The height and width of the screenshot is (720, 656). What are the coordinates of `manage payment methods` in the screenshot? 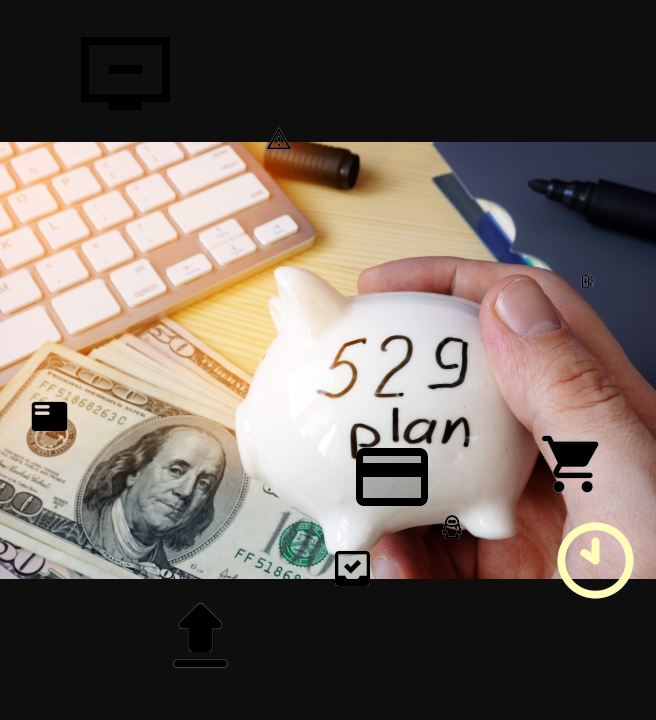 It's located at (392, 477).